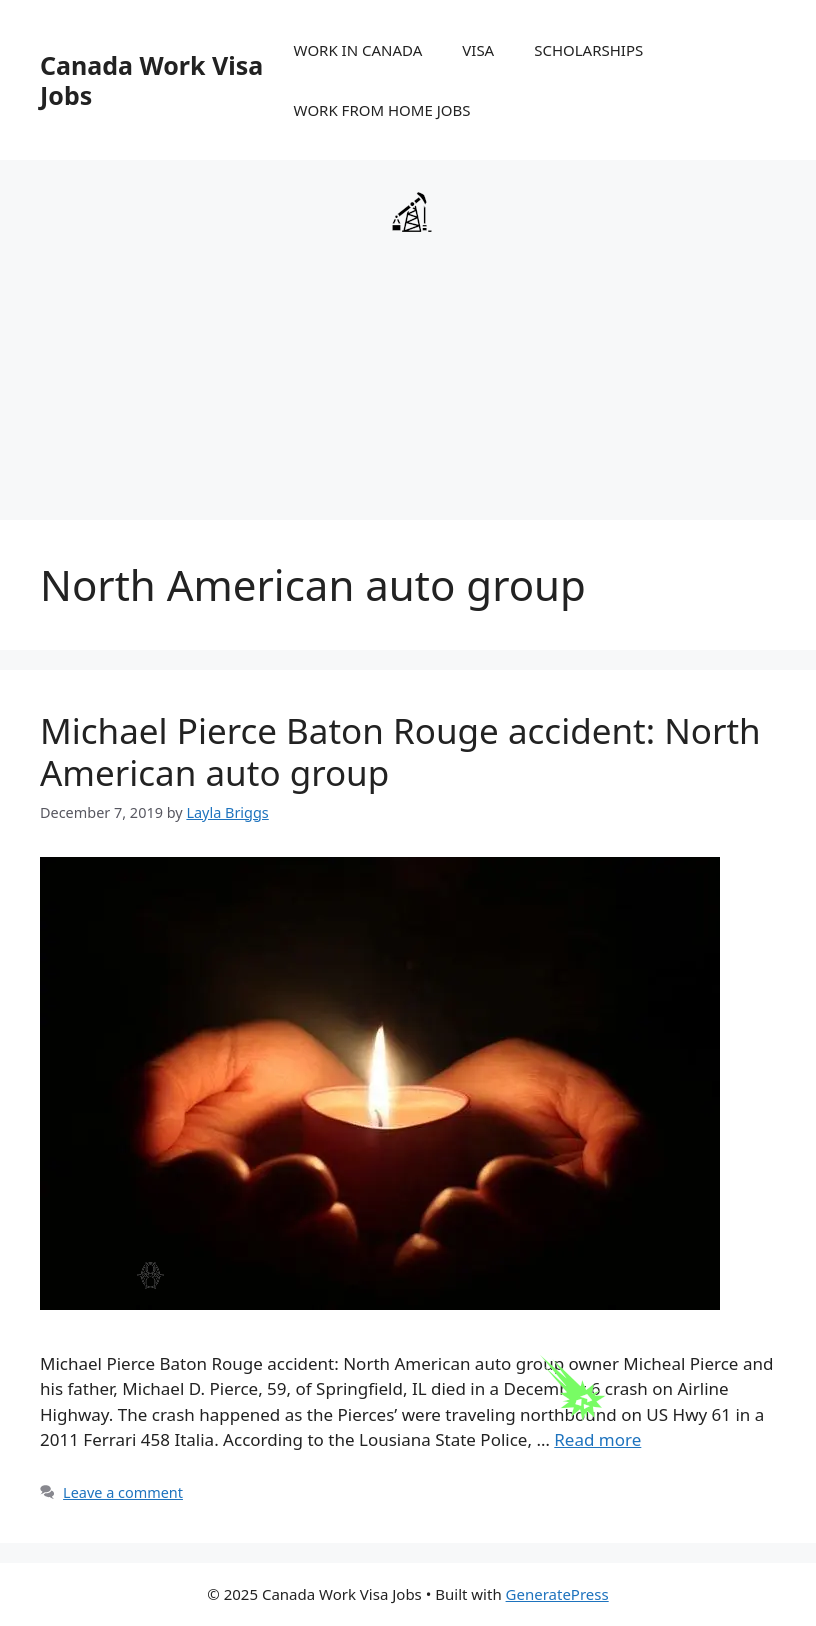 Image resolution: width=816 pixels, height=1626 pixels. What do you see at coordinates (150, 1275) in the screenshot?
I see `enable eye tracking or gaze detection` at bounding box center [150, 1275].